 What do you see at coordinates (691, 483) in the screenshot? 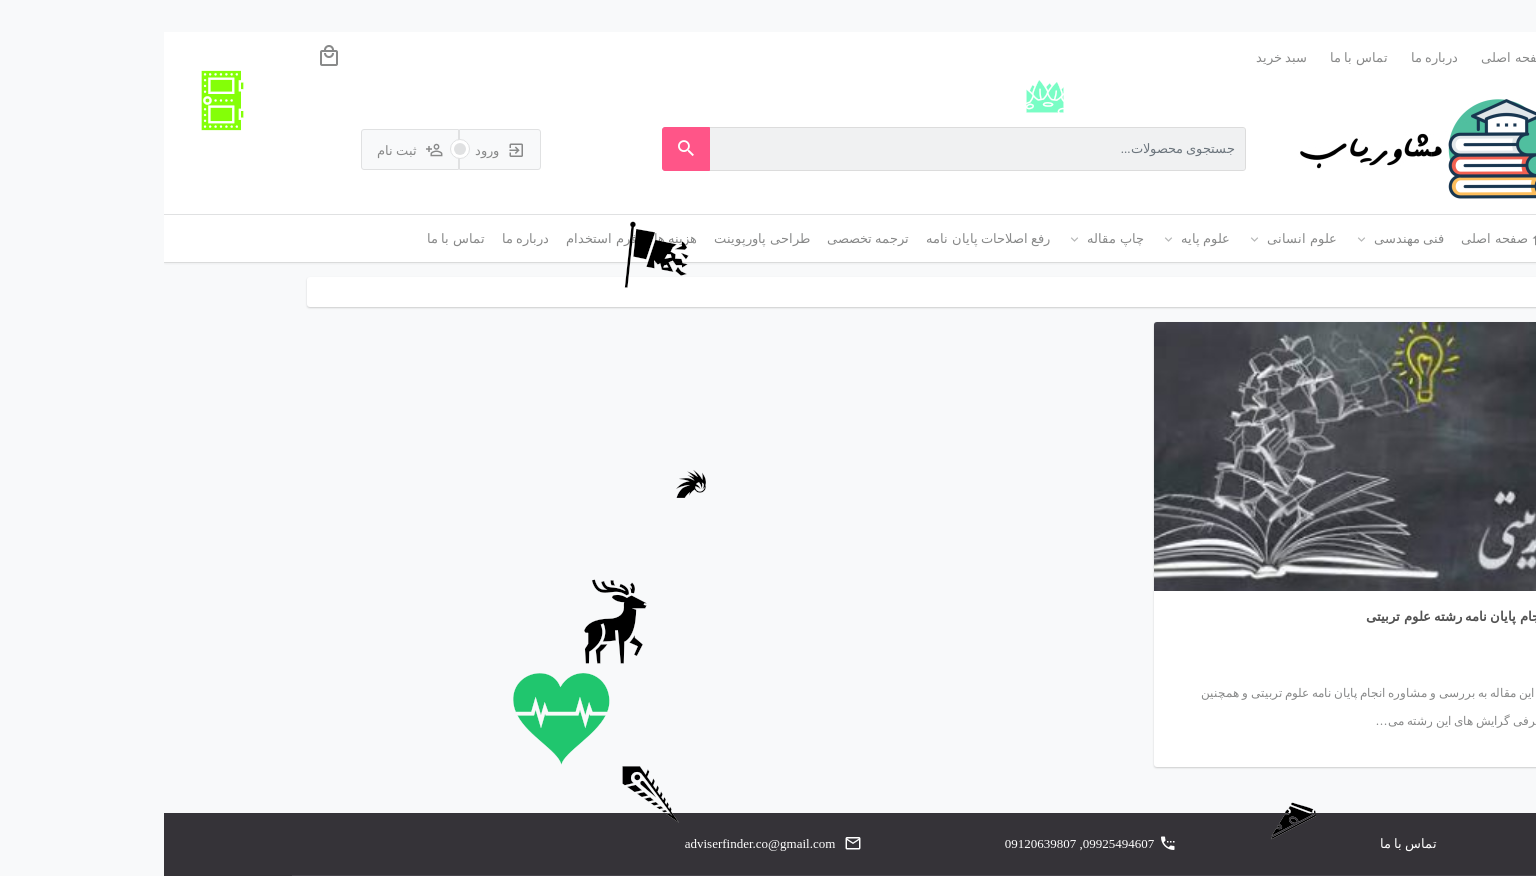
I see `cast an electrical or lightning spell` at bounding box center [691, 483].